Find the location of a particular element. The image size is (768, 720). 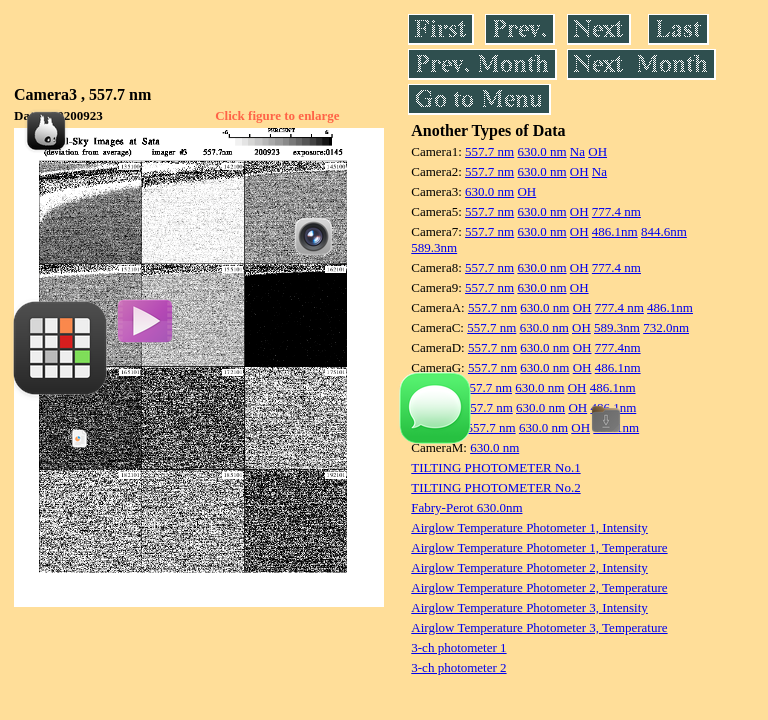

open a presentation file is located at coordinates (79, 438).